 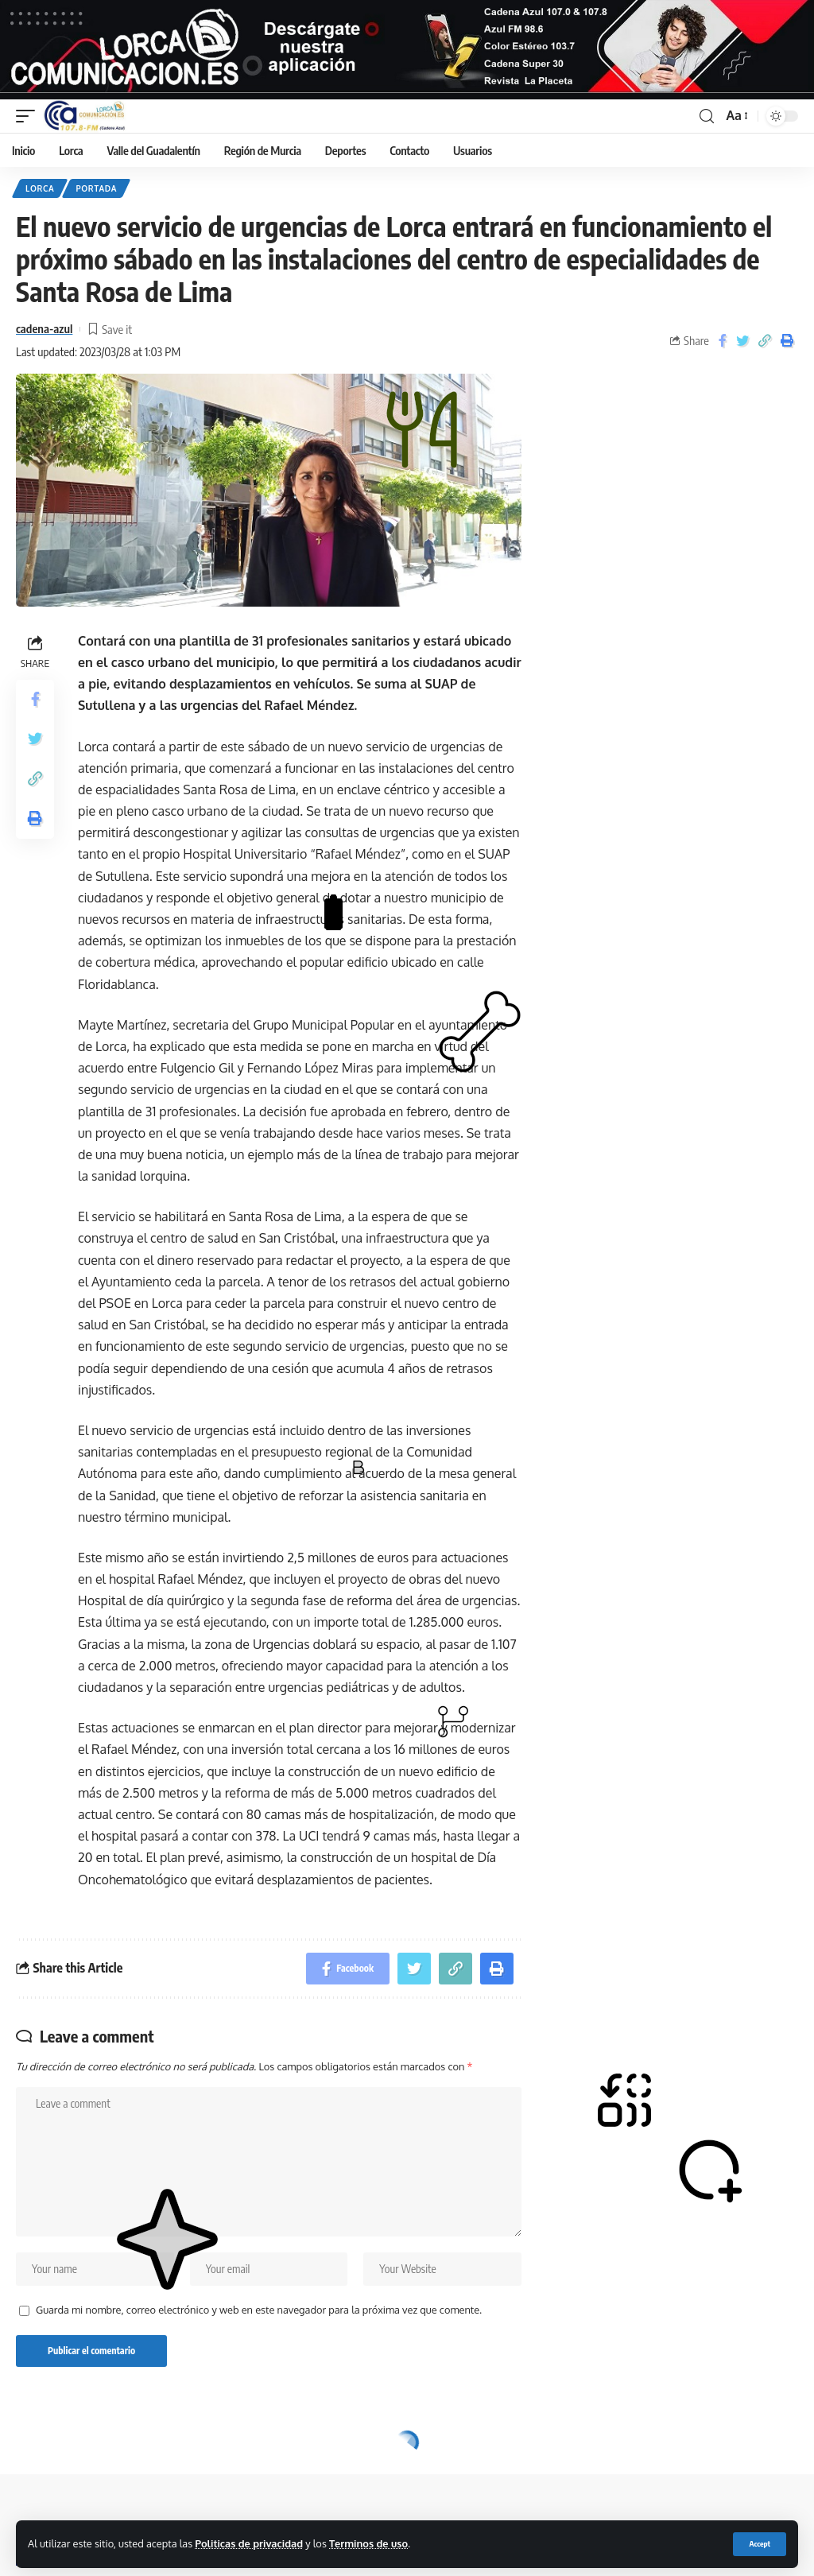 I want to click on replace all matching instances in a document, so click(x=624, y=2100).